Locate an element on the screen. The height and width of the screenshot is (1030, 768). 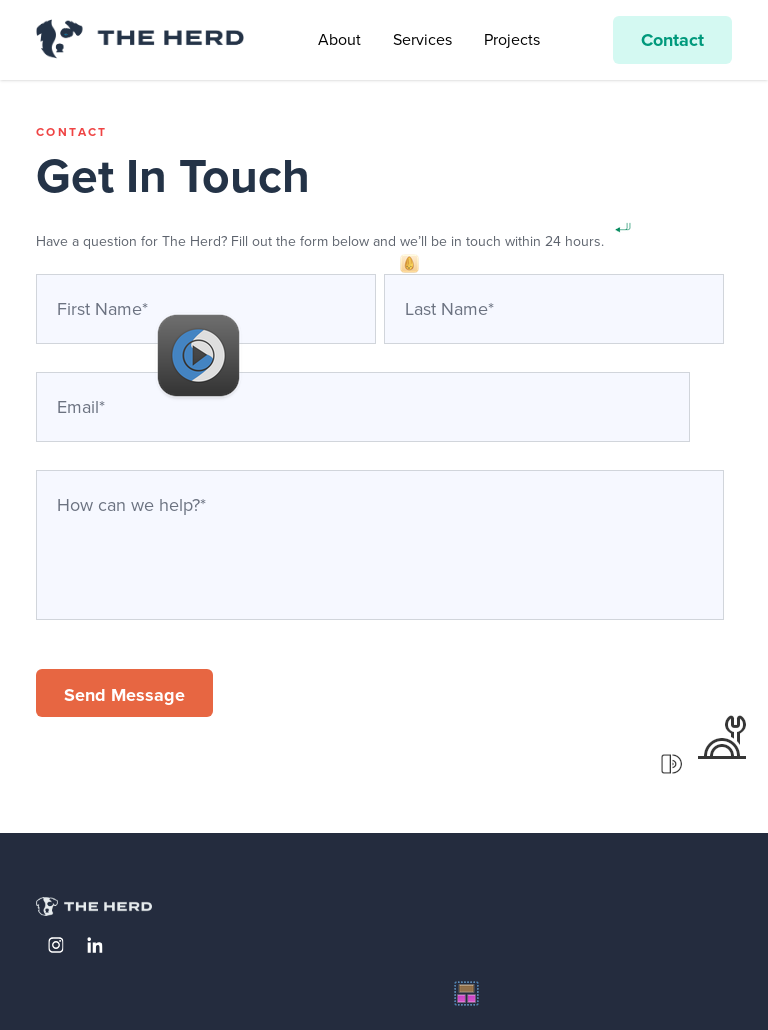
open openshot video editor is located at coordinates (198, 355).